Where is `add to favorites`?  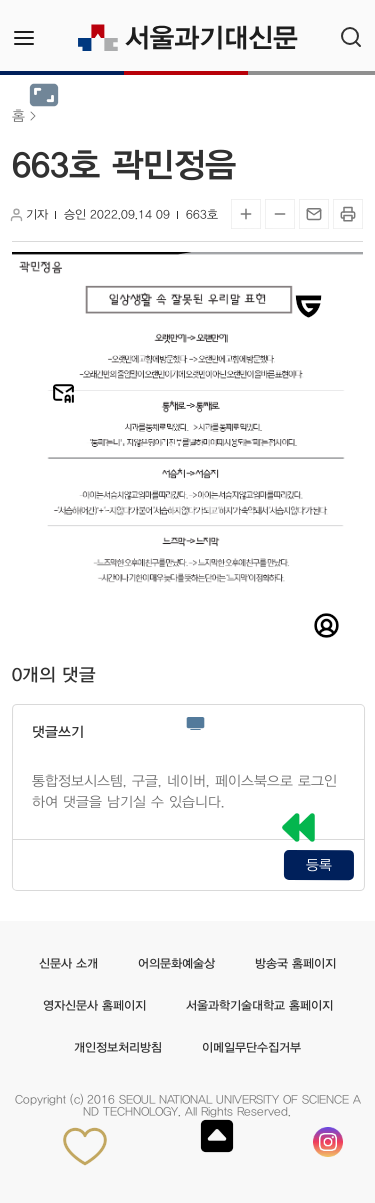 add to favorites is located at coordinates (85, 1145).